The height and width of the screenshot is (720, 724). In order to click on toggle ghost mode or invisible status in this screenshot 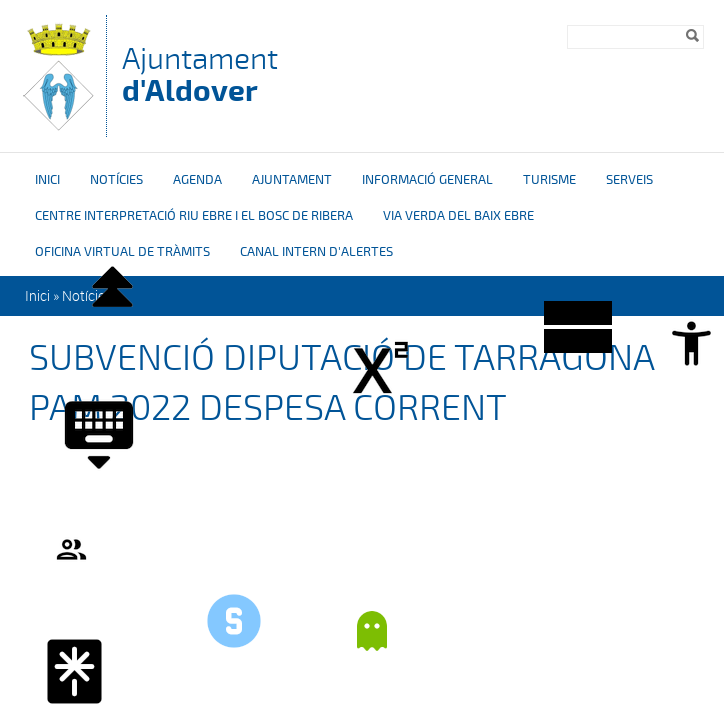, I will do `click(372, 631)`.